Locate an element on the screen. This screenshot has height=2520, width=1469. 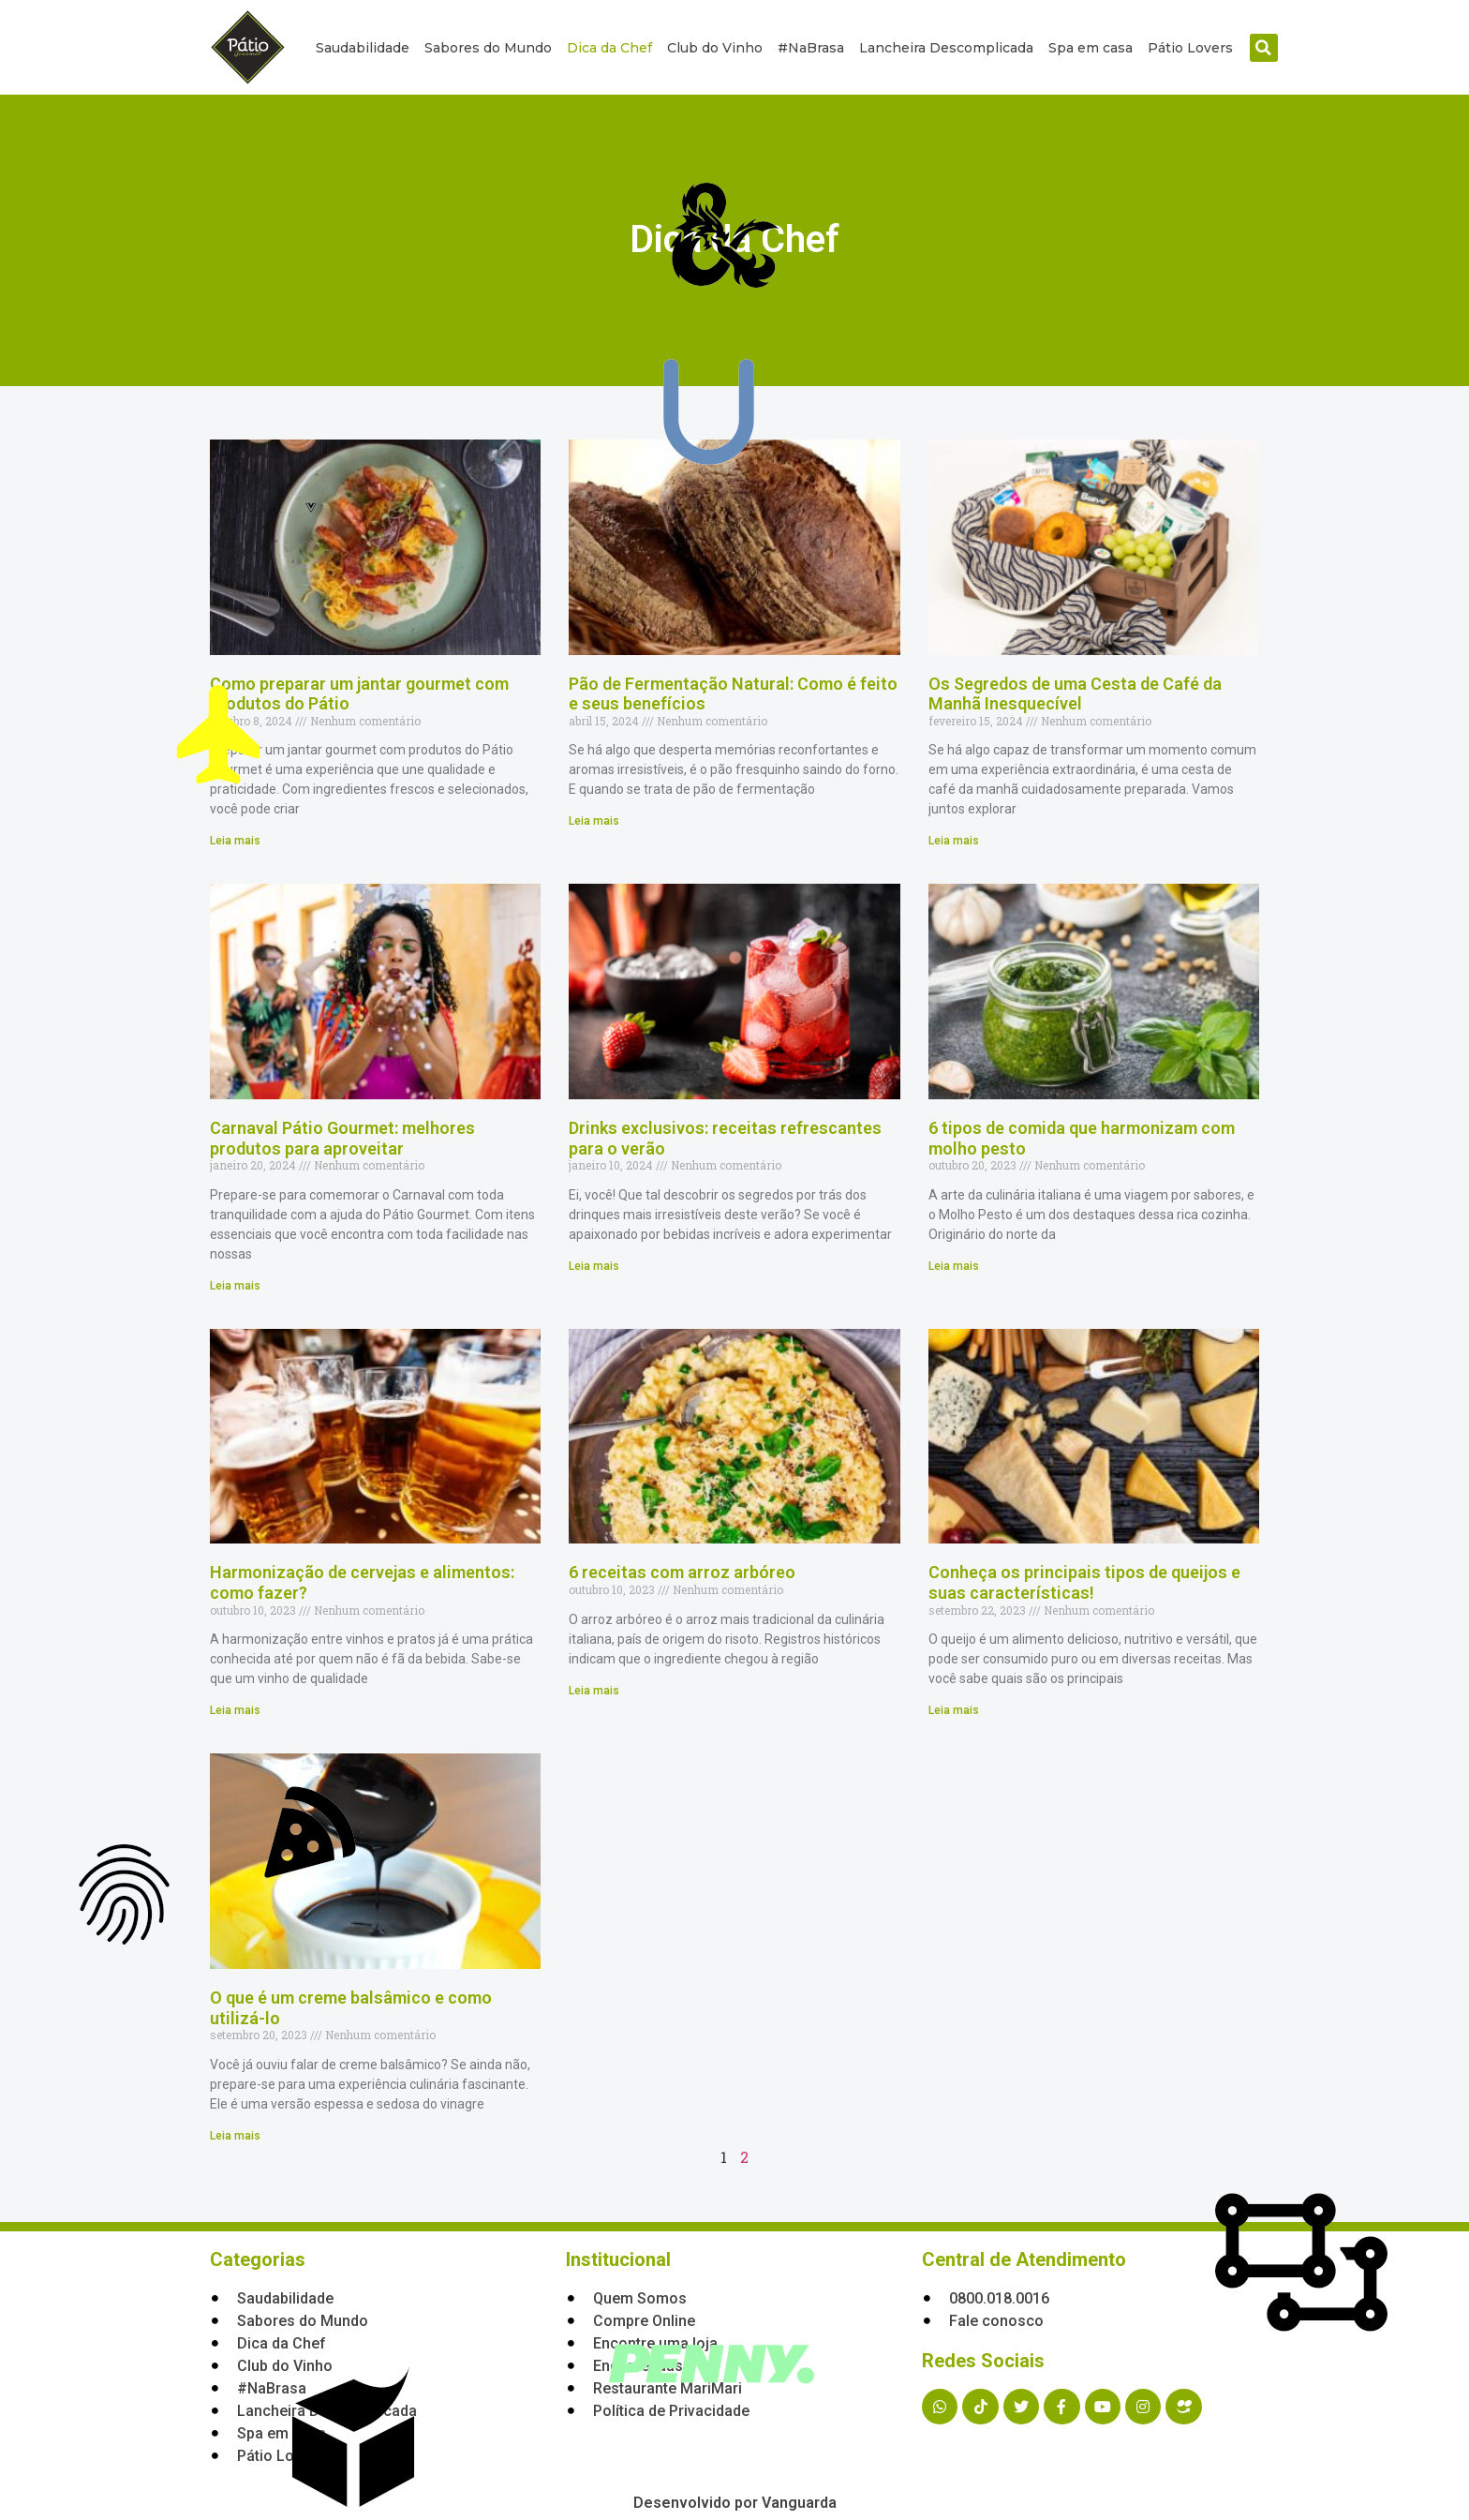
semantic web technology or linked data services is located at coordinates (353, 2437).